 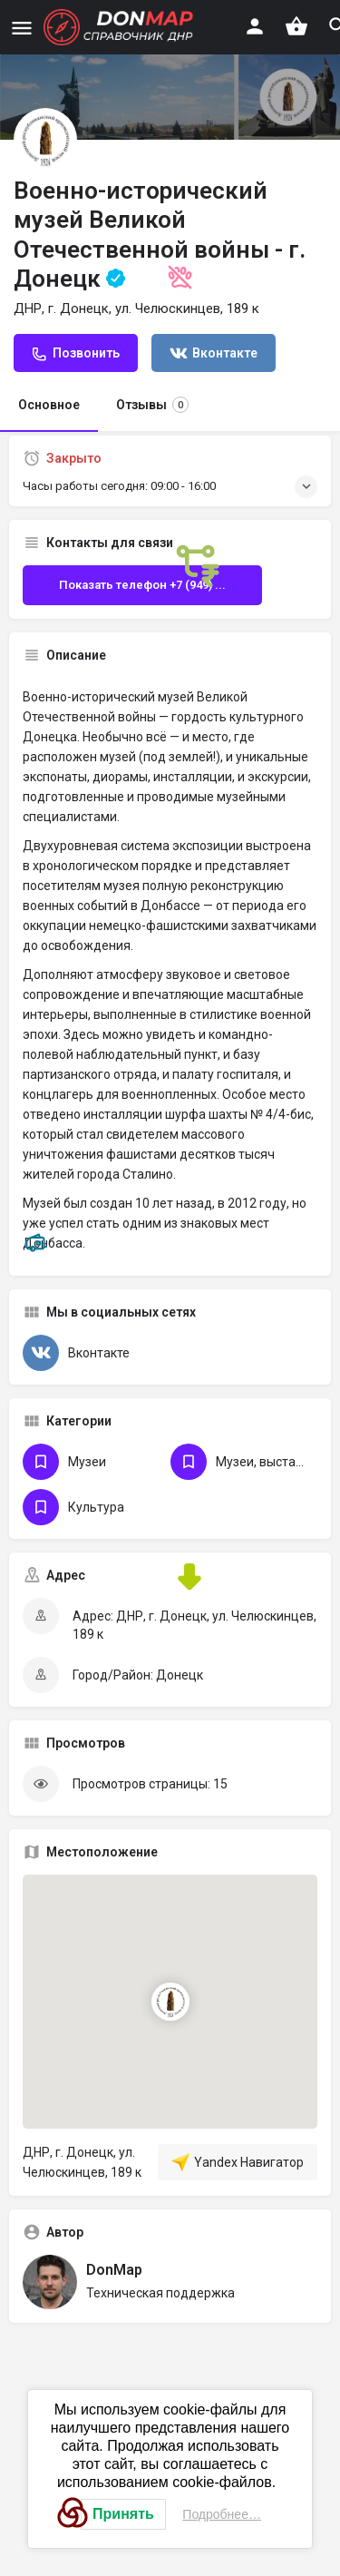 What do you see at coordinates (180, 277) in the screenshot?
I see `disable pet-friendly filter` at bounding box center [180, 277].